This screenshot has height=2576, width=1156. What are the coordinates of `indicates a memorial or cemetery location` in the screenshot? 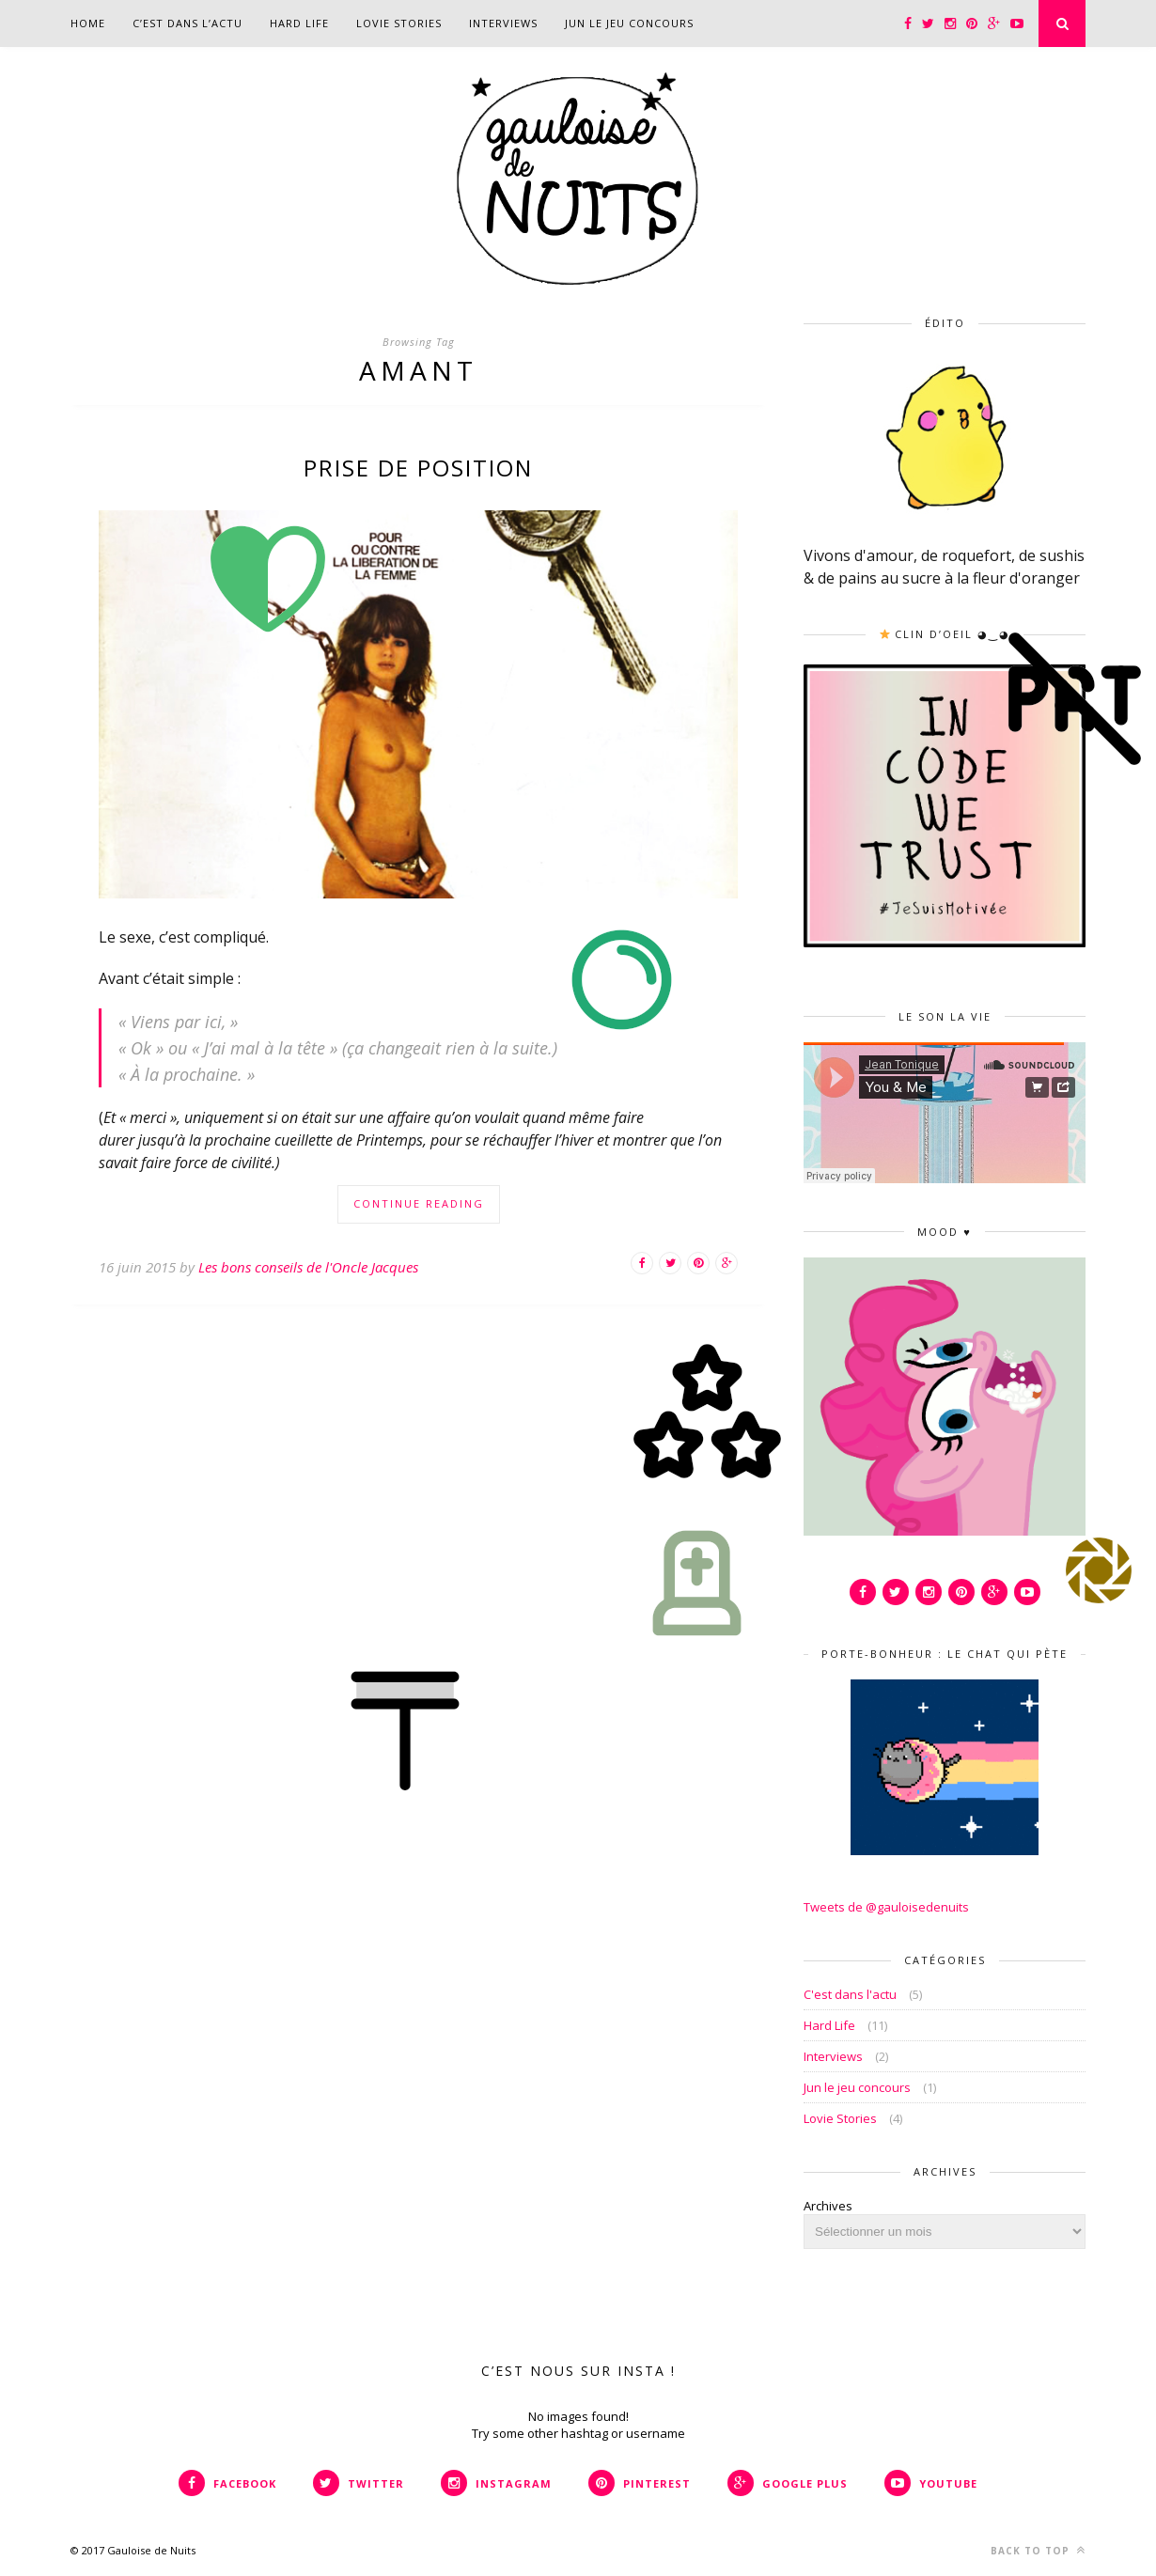 It's located at (696, 1580).